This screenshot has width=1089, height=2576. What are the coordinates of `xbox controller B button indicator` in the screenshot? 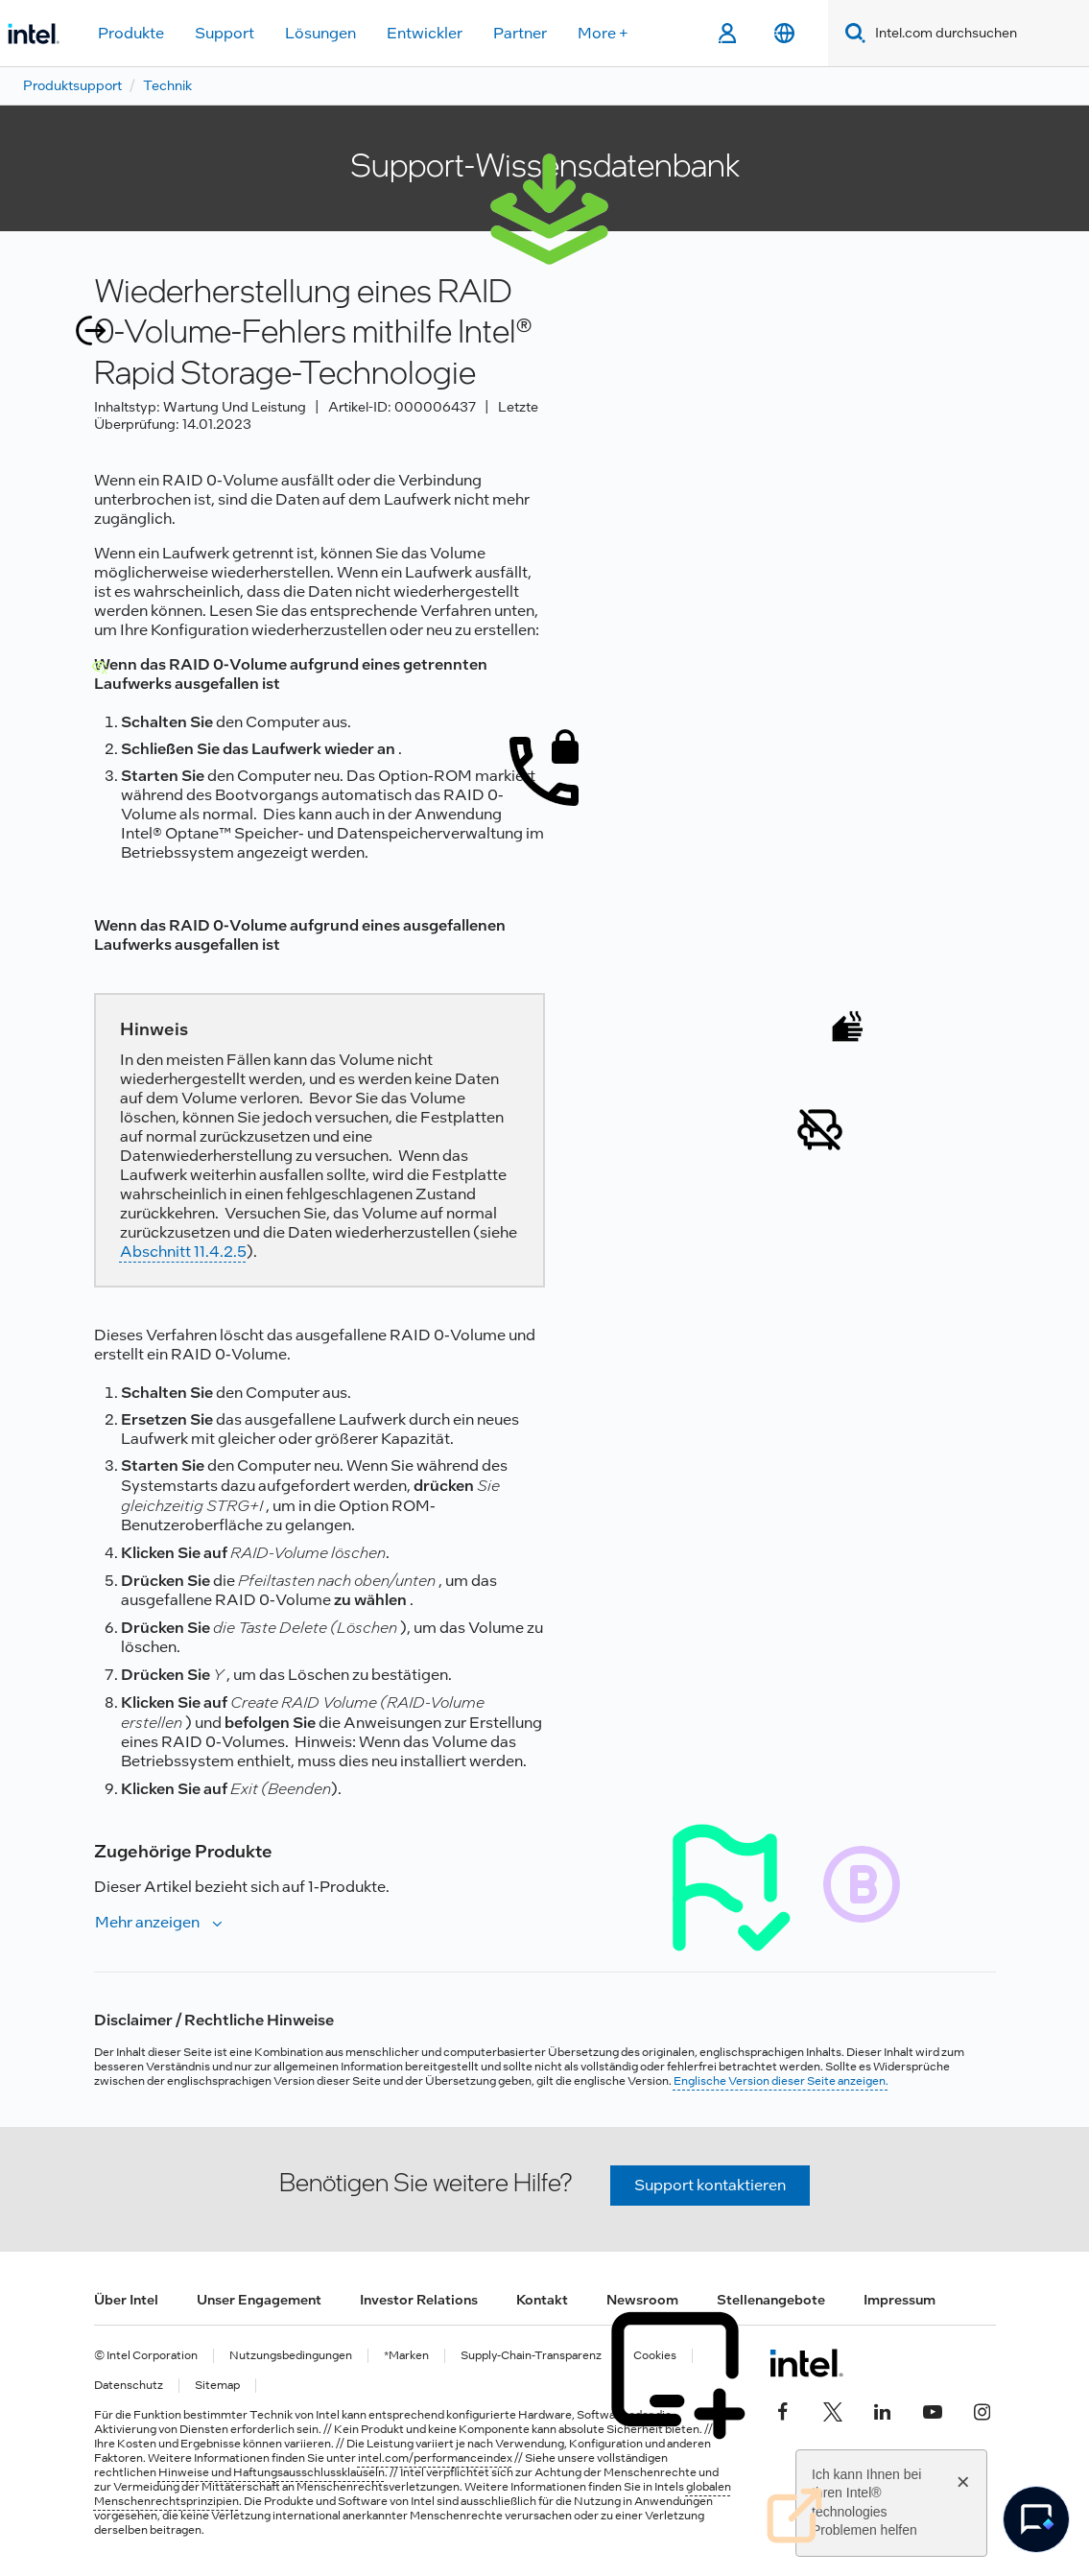 It's located at (862, 1884).